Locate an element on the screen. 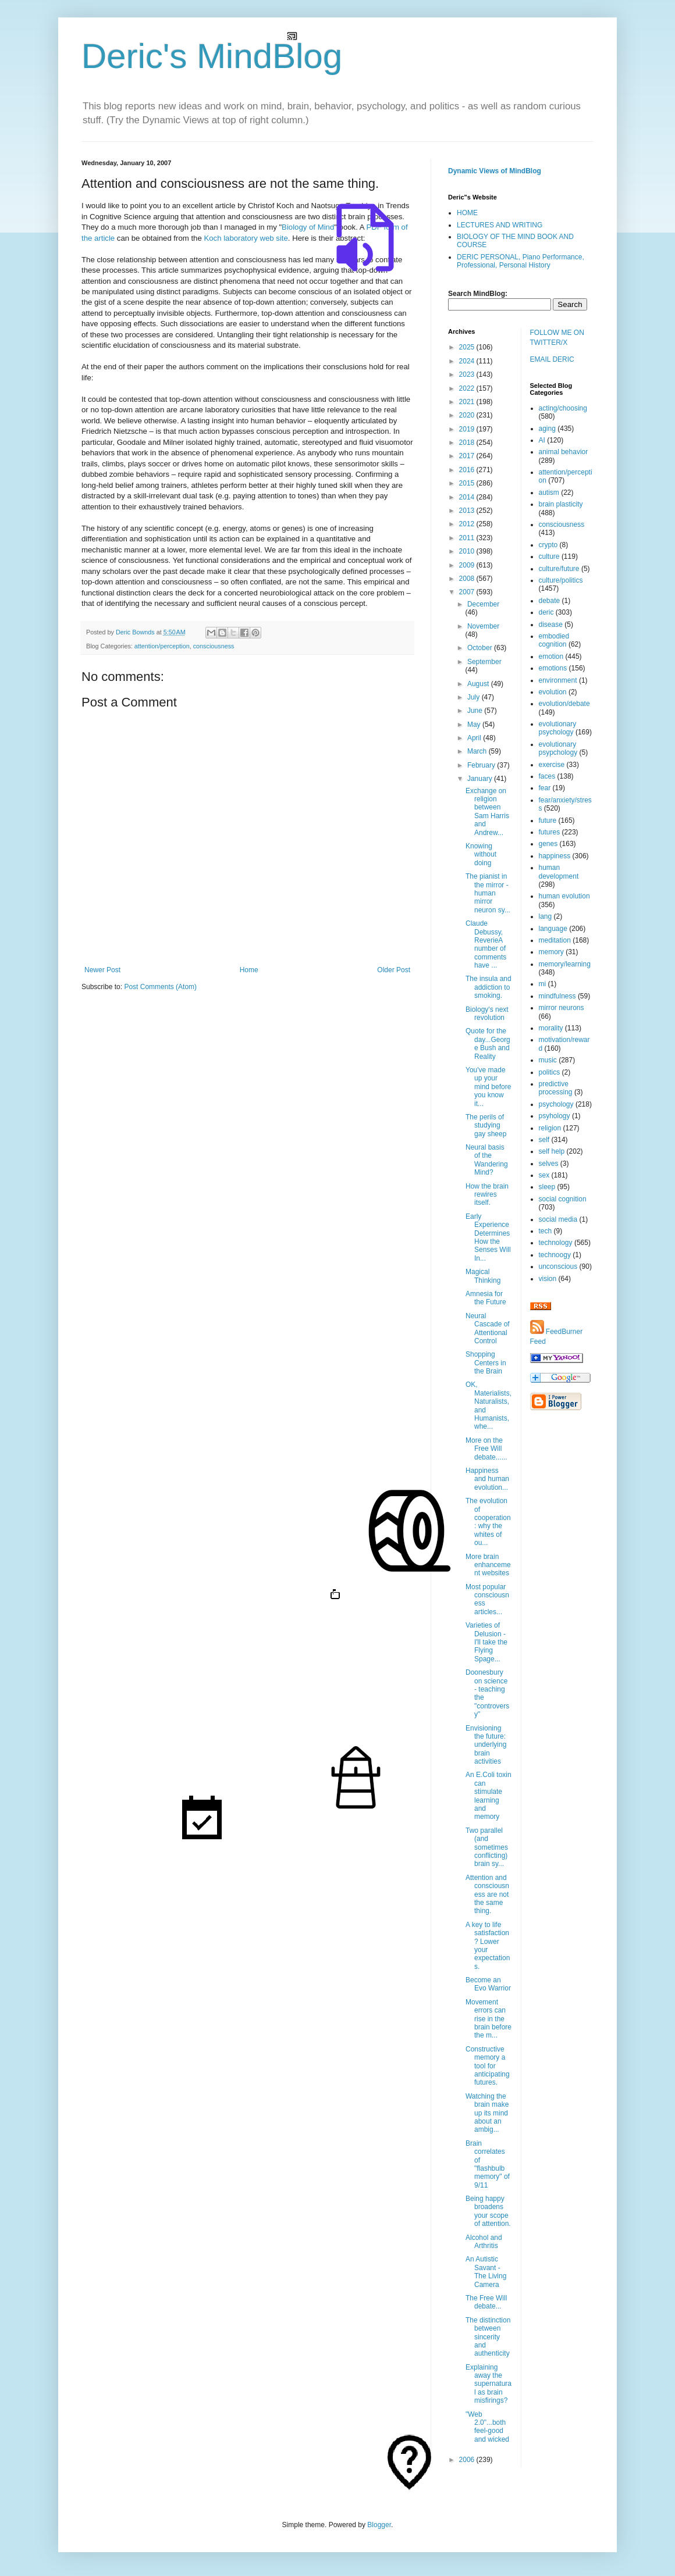 Image resolution: width=675 pixels, height=2576 pixels. open an audio file is located at coordinates (365, 237).